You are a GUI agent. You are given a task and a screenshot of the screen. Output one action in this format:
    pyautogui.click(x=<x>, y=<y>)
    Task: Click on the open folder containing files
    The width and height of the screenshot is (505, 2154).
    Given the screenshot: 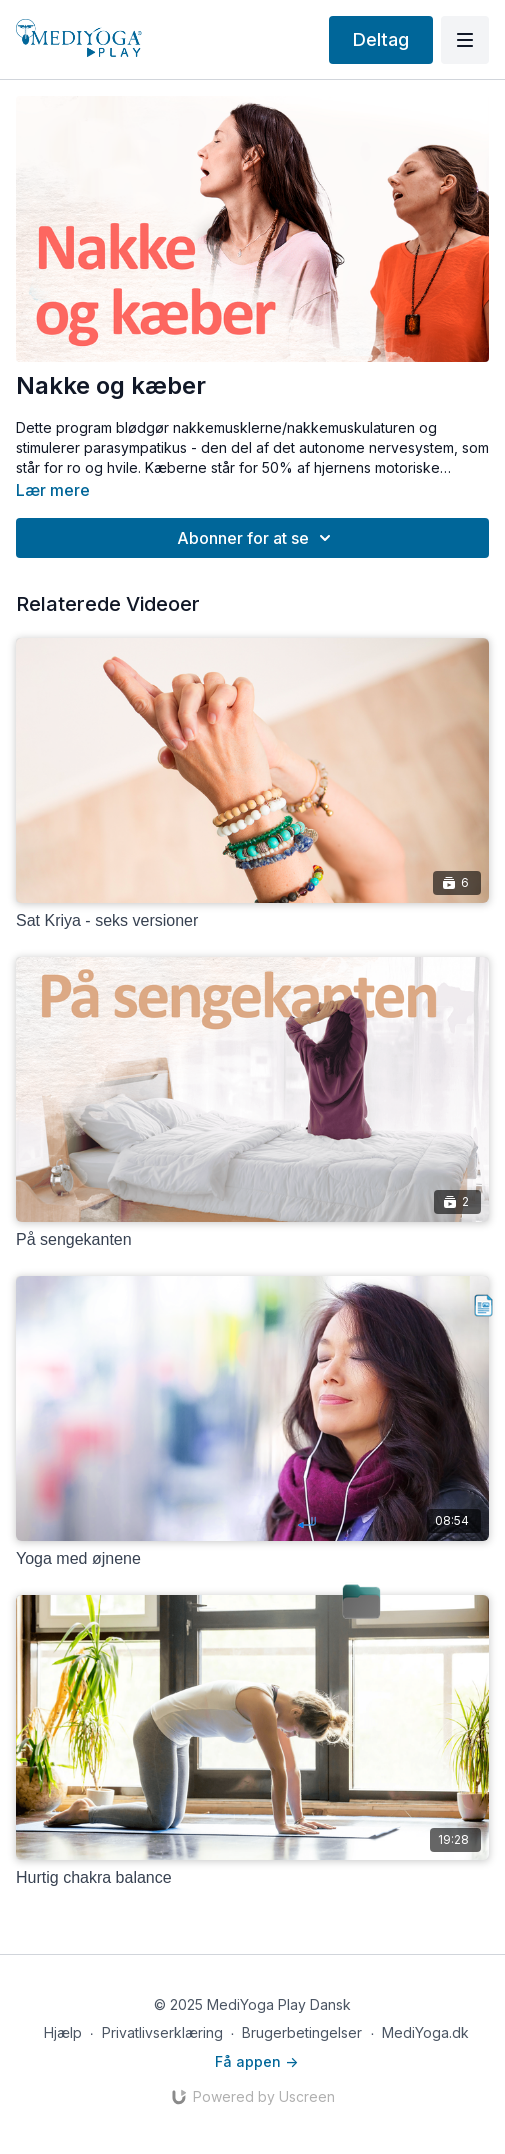 What is the action you would take?
    pyautogui.click(x=361, y=1601)
    